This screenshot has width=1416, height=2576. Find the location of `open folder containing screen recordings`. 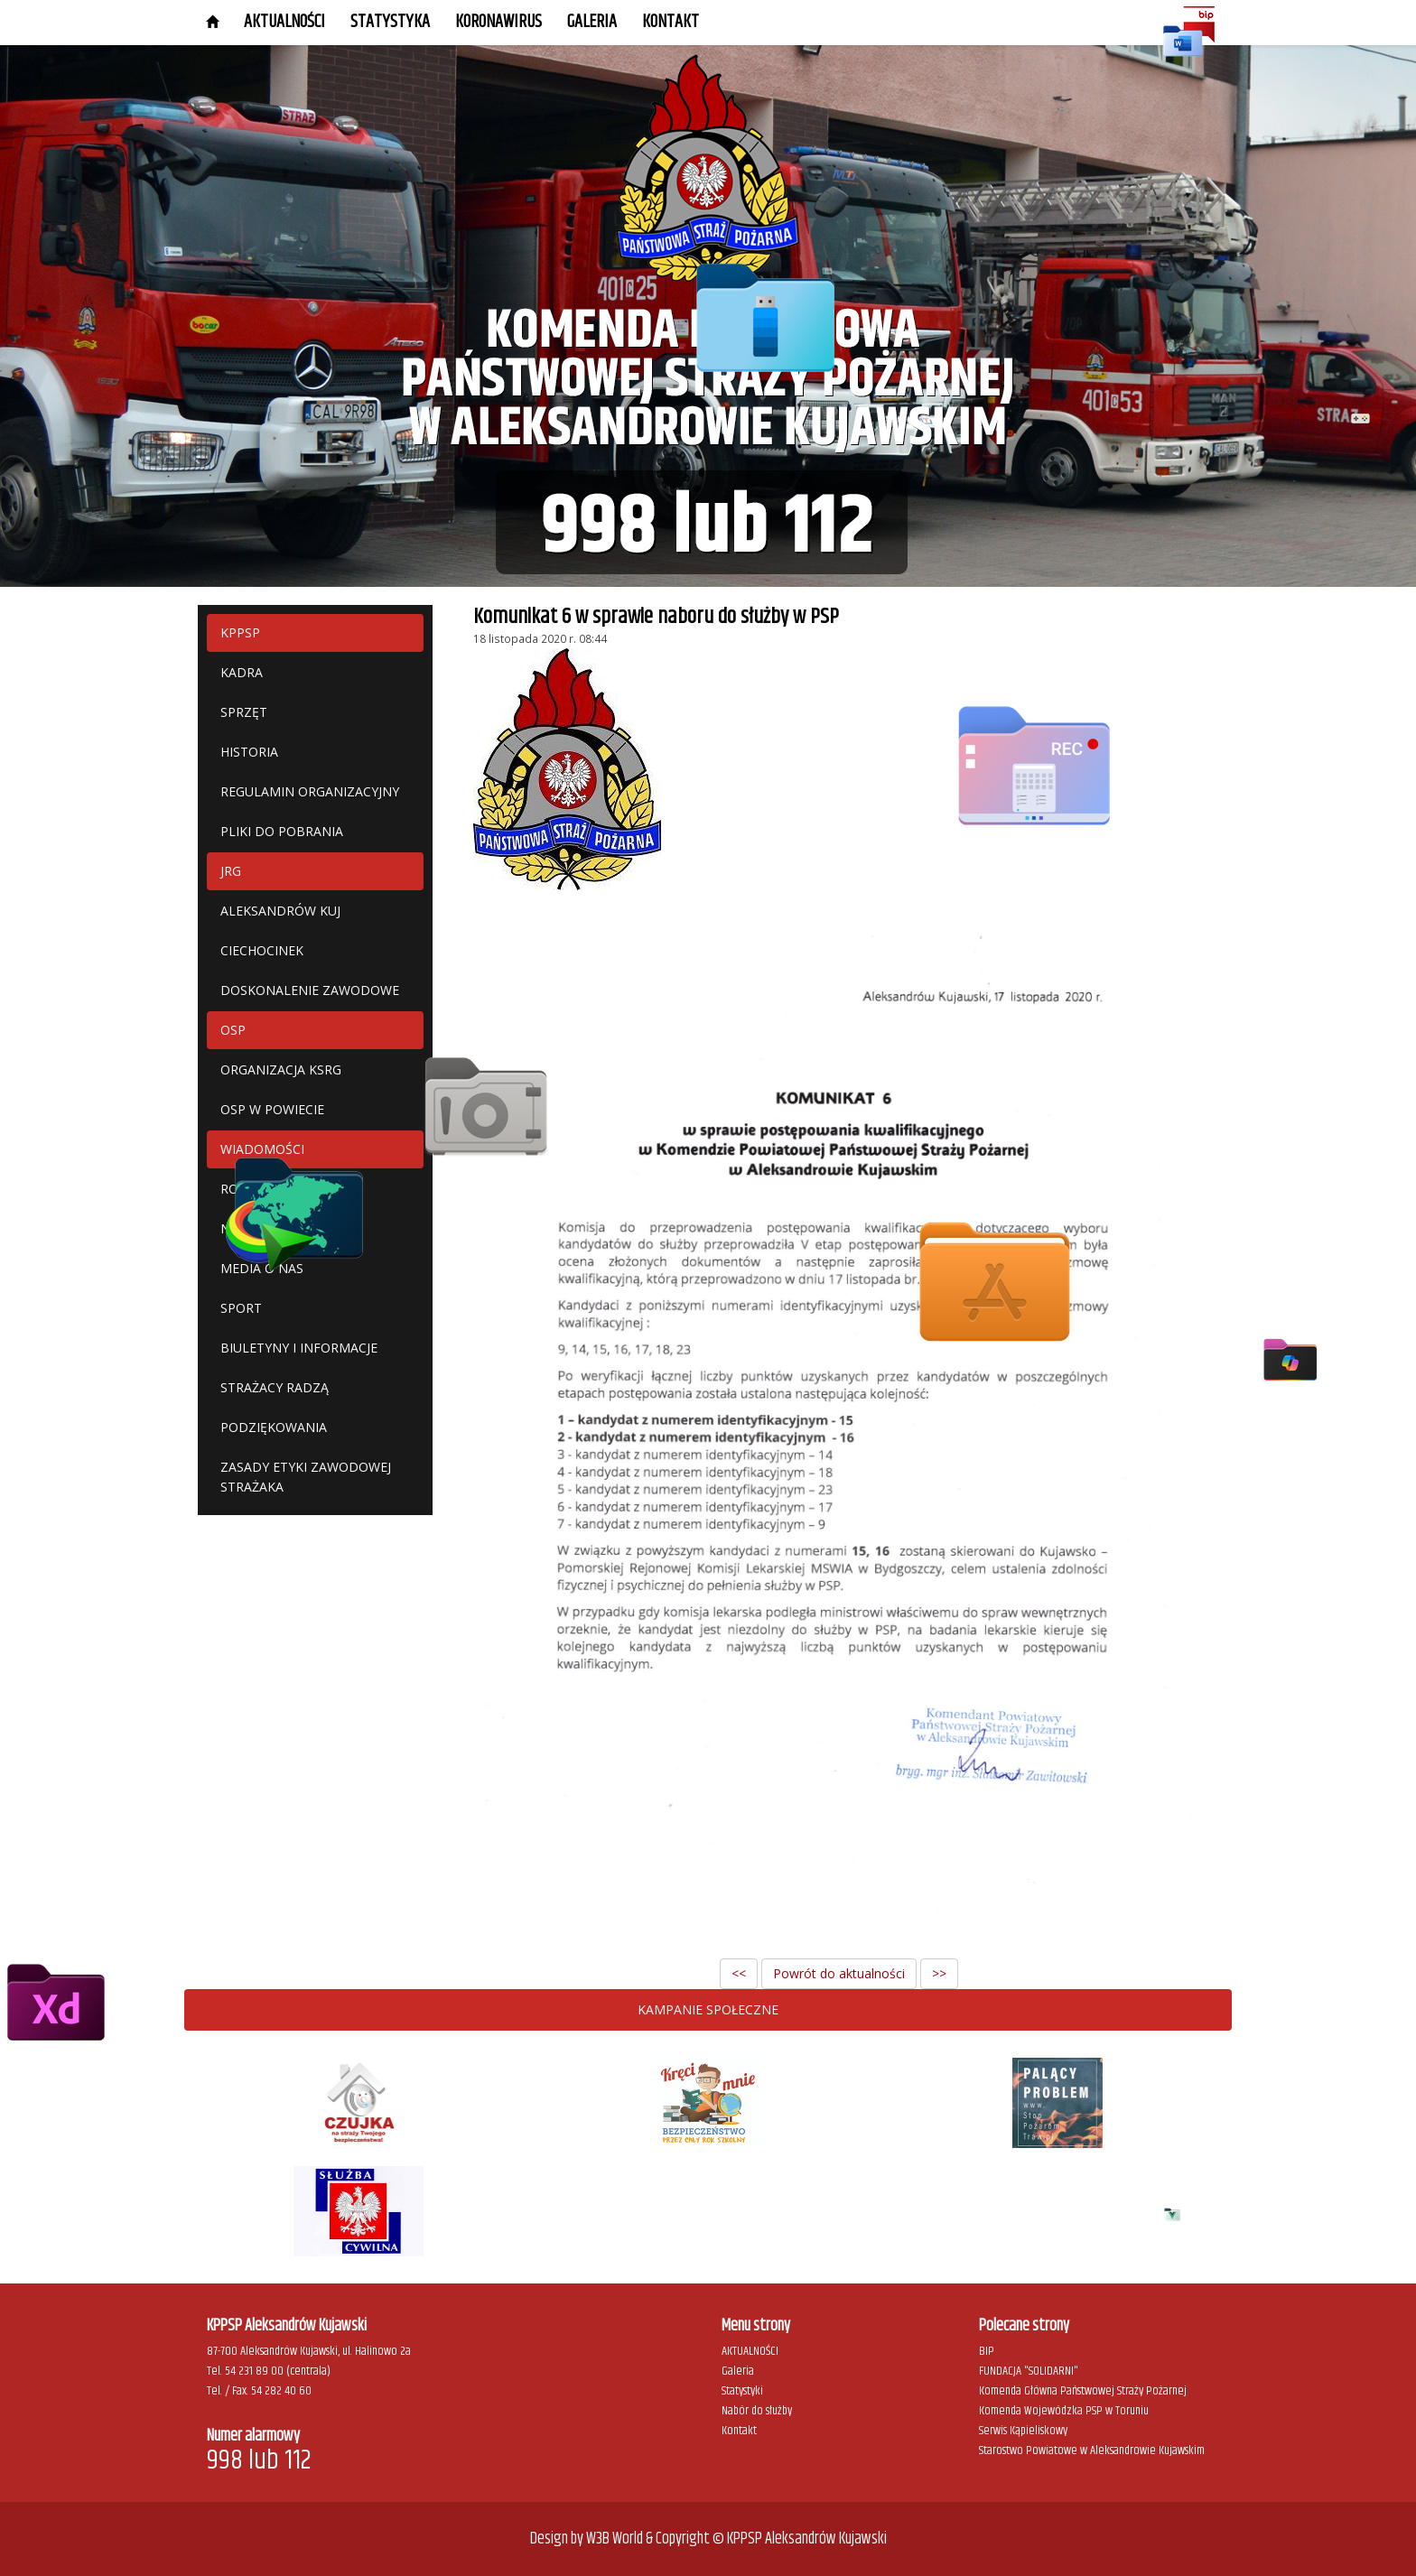

open folder containing screen recordings is located at coordinates (1033, 769).